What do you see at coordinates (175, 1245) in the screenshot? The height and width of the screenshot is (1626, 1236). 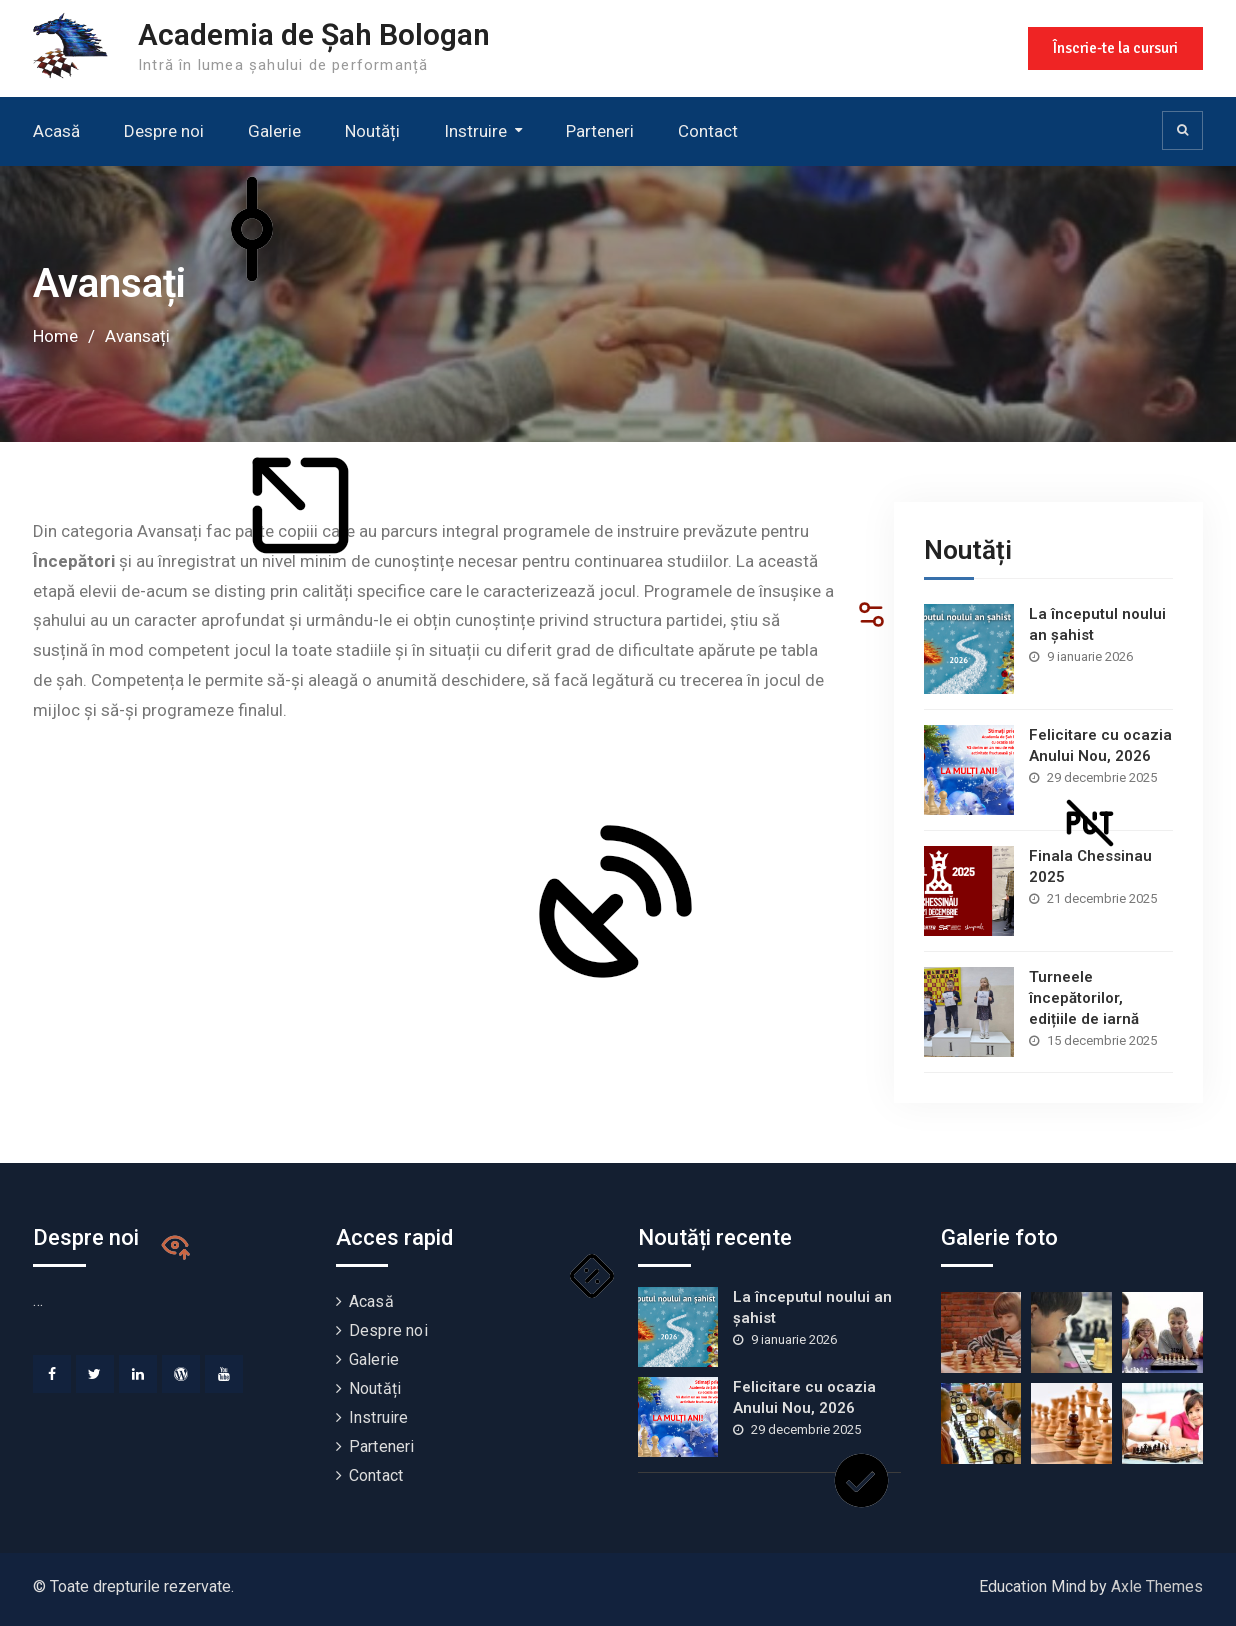 I see `increase visibility or show more details` at bounding box center [175, 1245].